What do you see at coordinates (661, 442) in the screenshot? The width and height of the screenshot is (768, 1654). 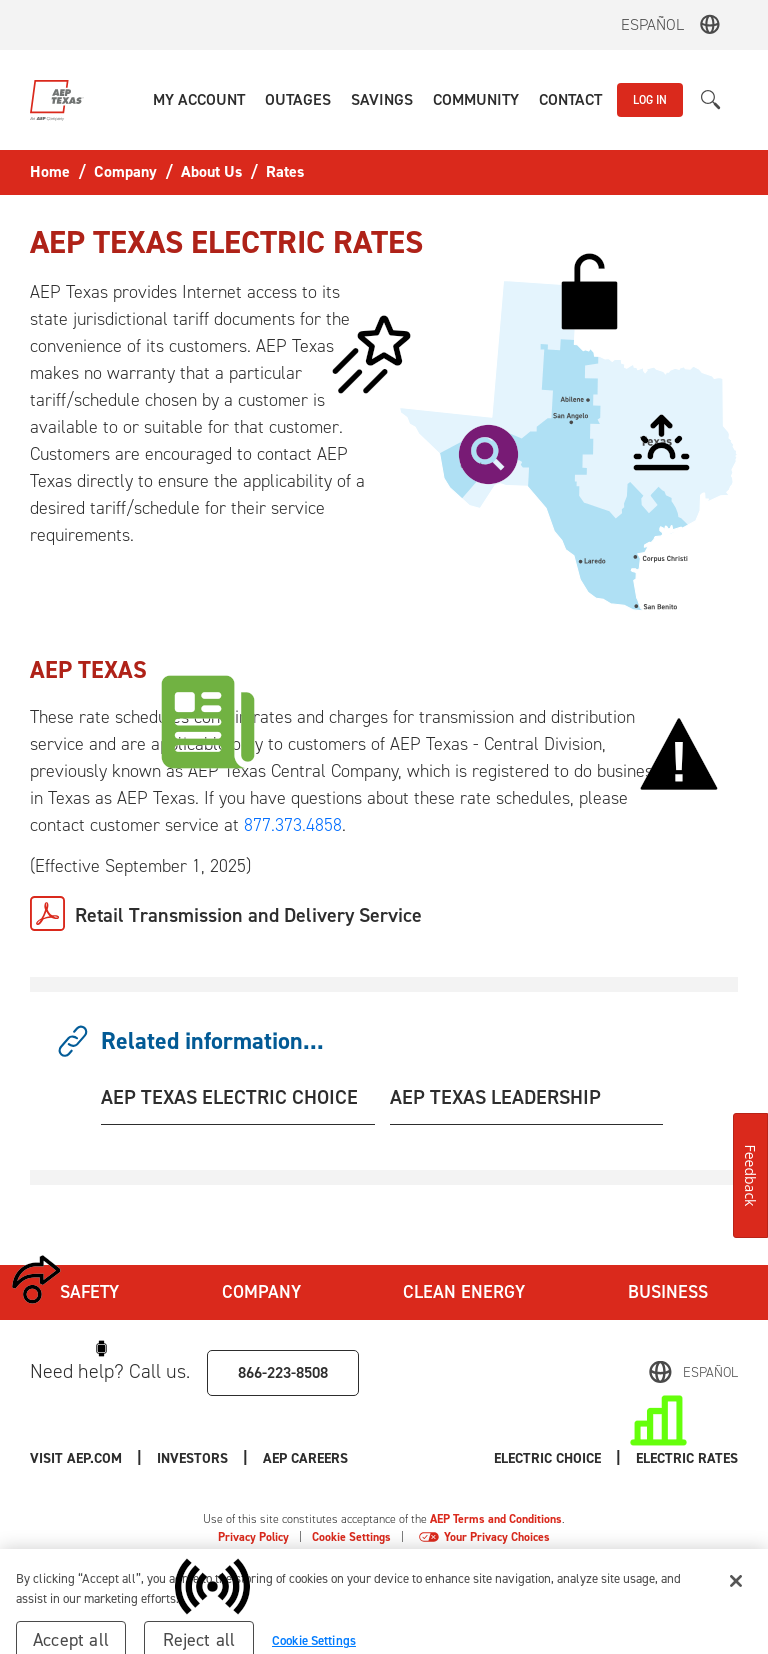 I see `sunrise alarm or wake-up time indicator` at bounding box center [661, 442].